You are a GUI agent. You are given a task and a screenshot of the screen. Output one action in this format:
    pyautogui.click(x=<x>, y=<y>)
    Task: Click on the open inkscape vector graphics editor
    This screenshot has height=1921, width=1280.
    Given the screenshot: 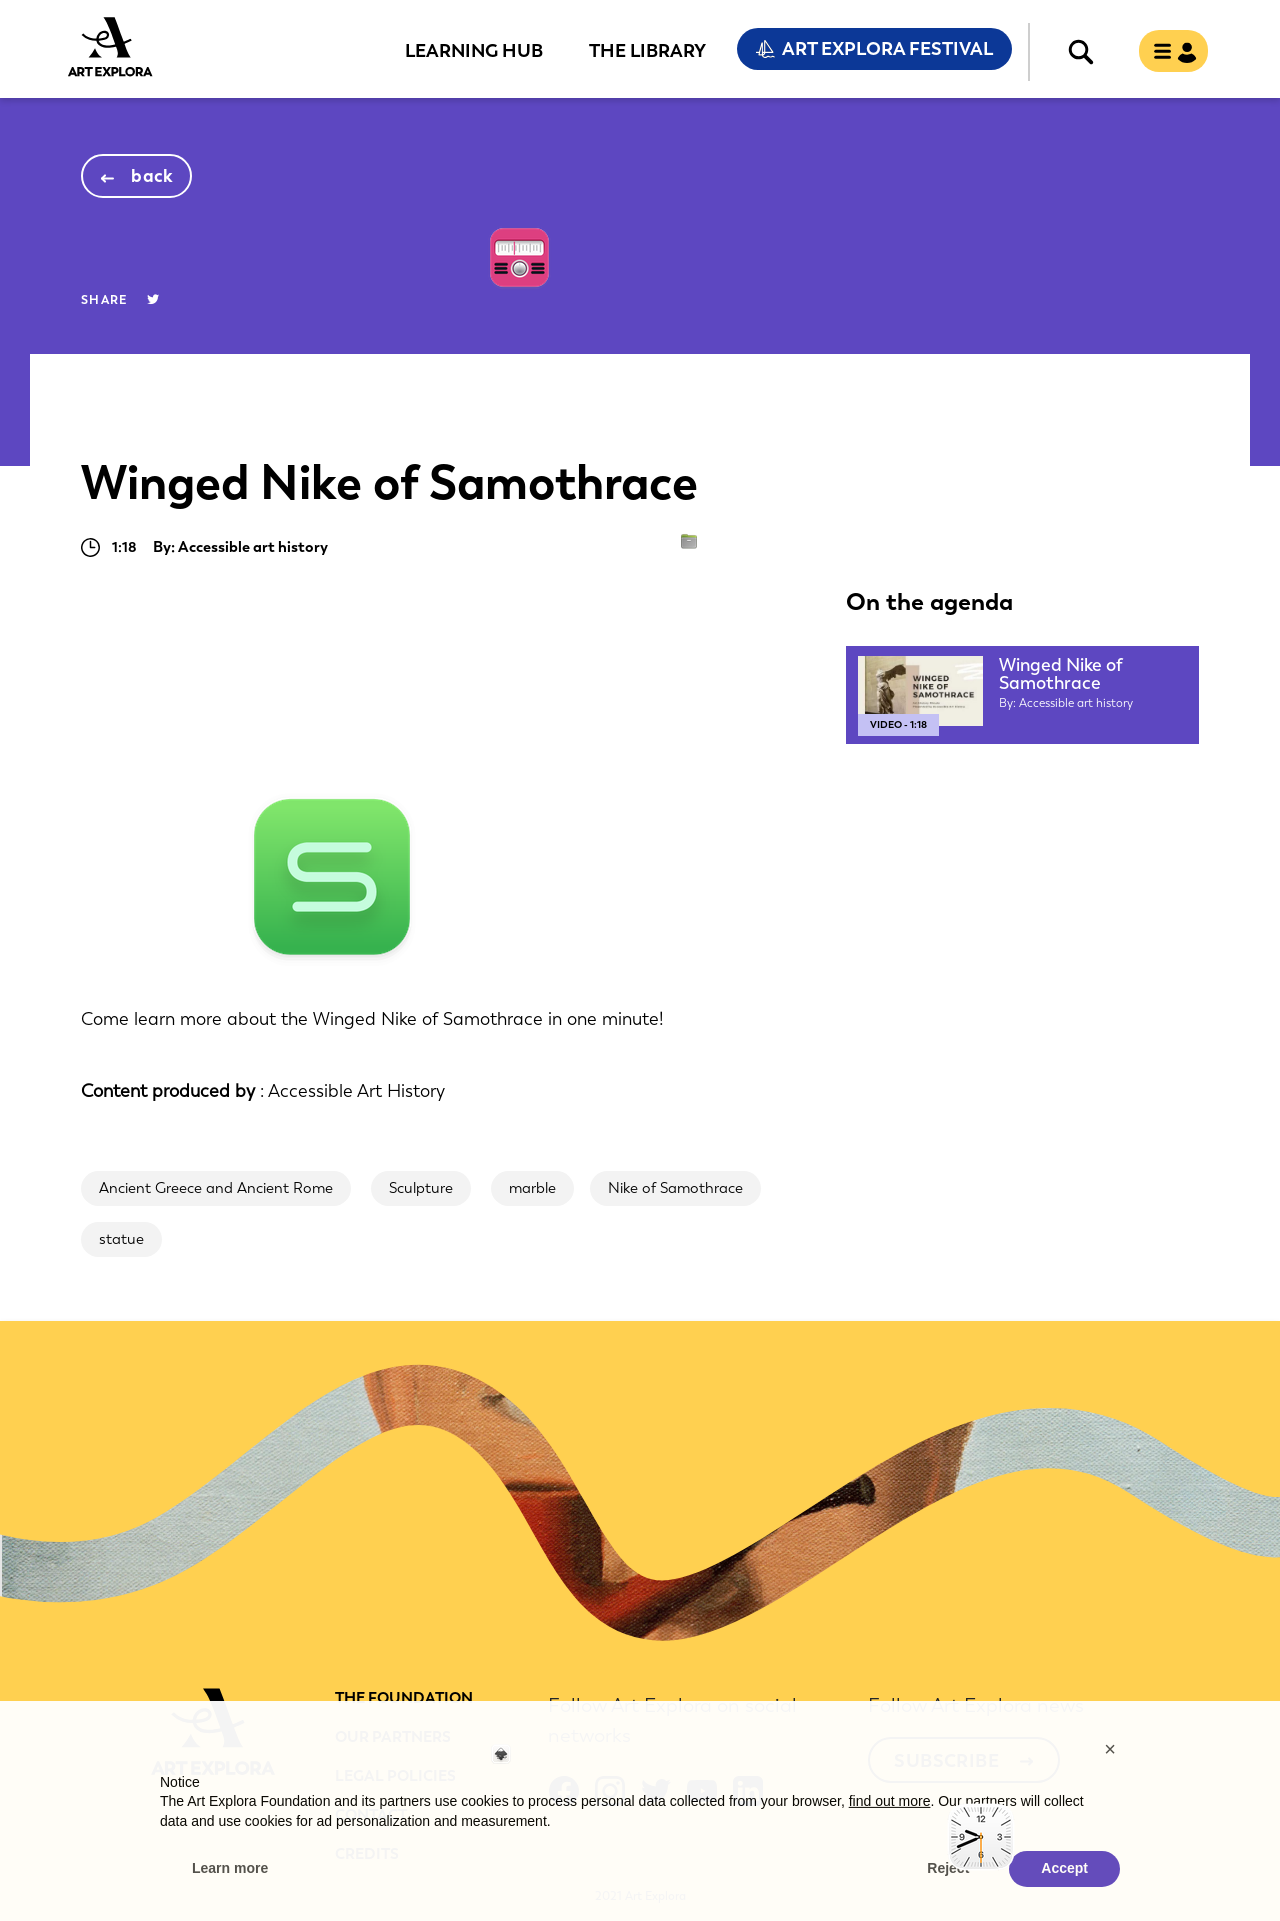 What is the action you would take?
    pyautogui.click(x=501, y=1754)
    